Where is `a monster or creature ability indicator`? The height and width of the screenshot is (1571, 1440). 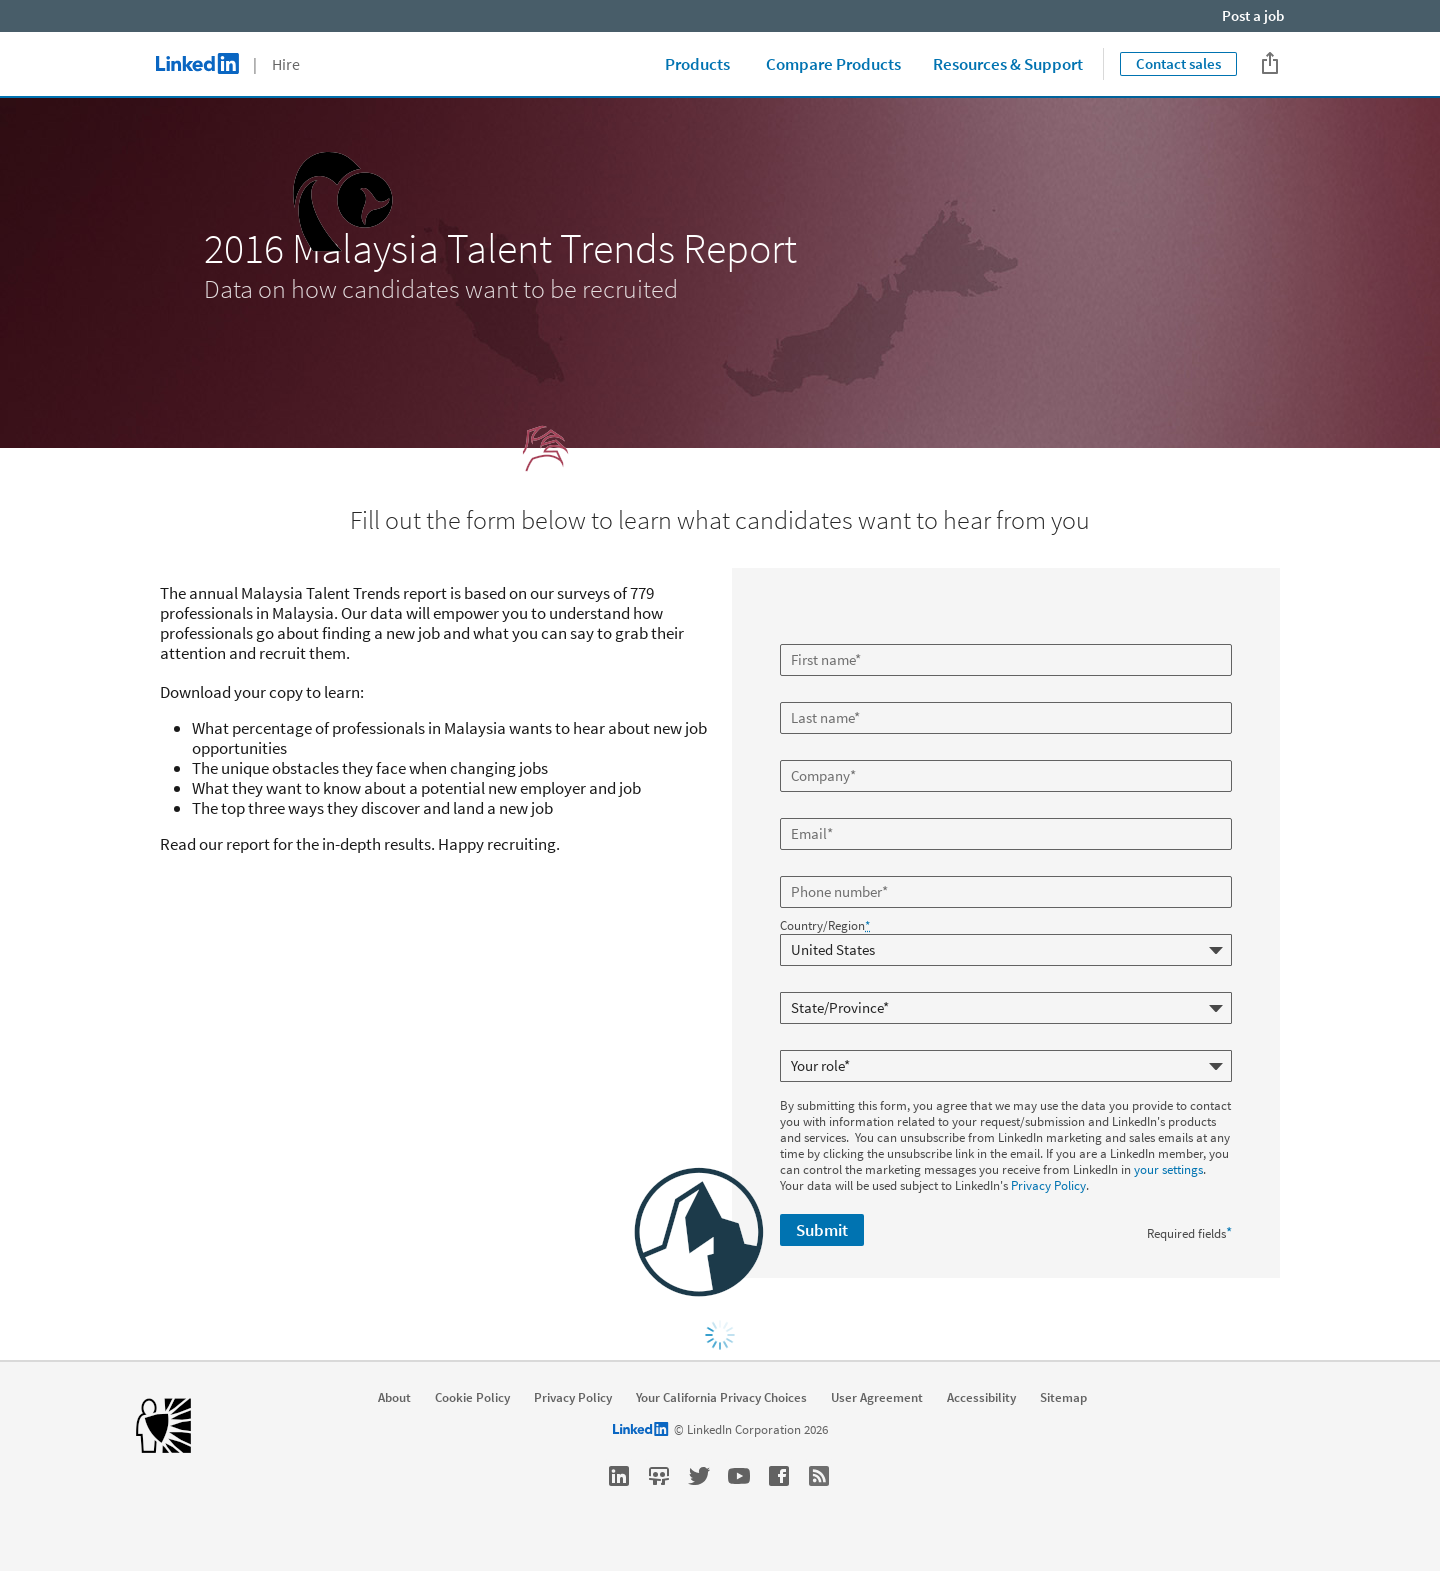
a monster or creature ability indicator is located at coordinates (343, 201).